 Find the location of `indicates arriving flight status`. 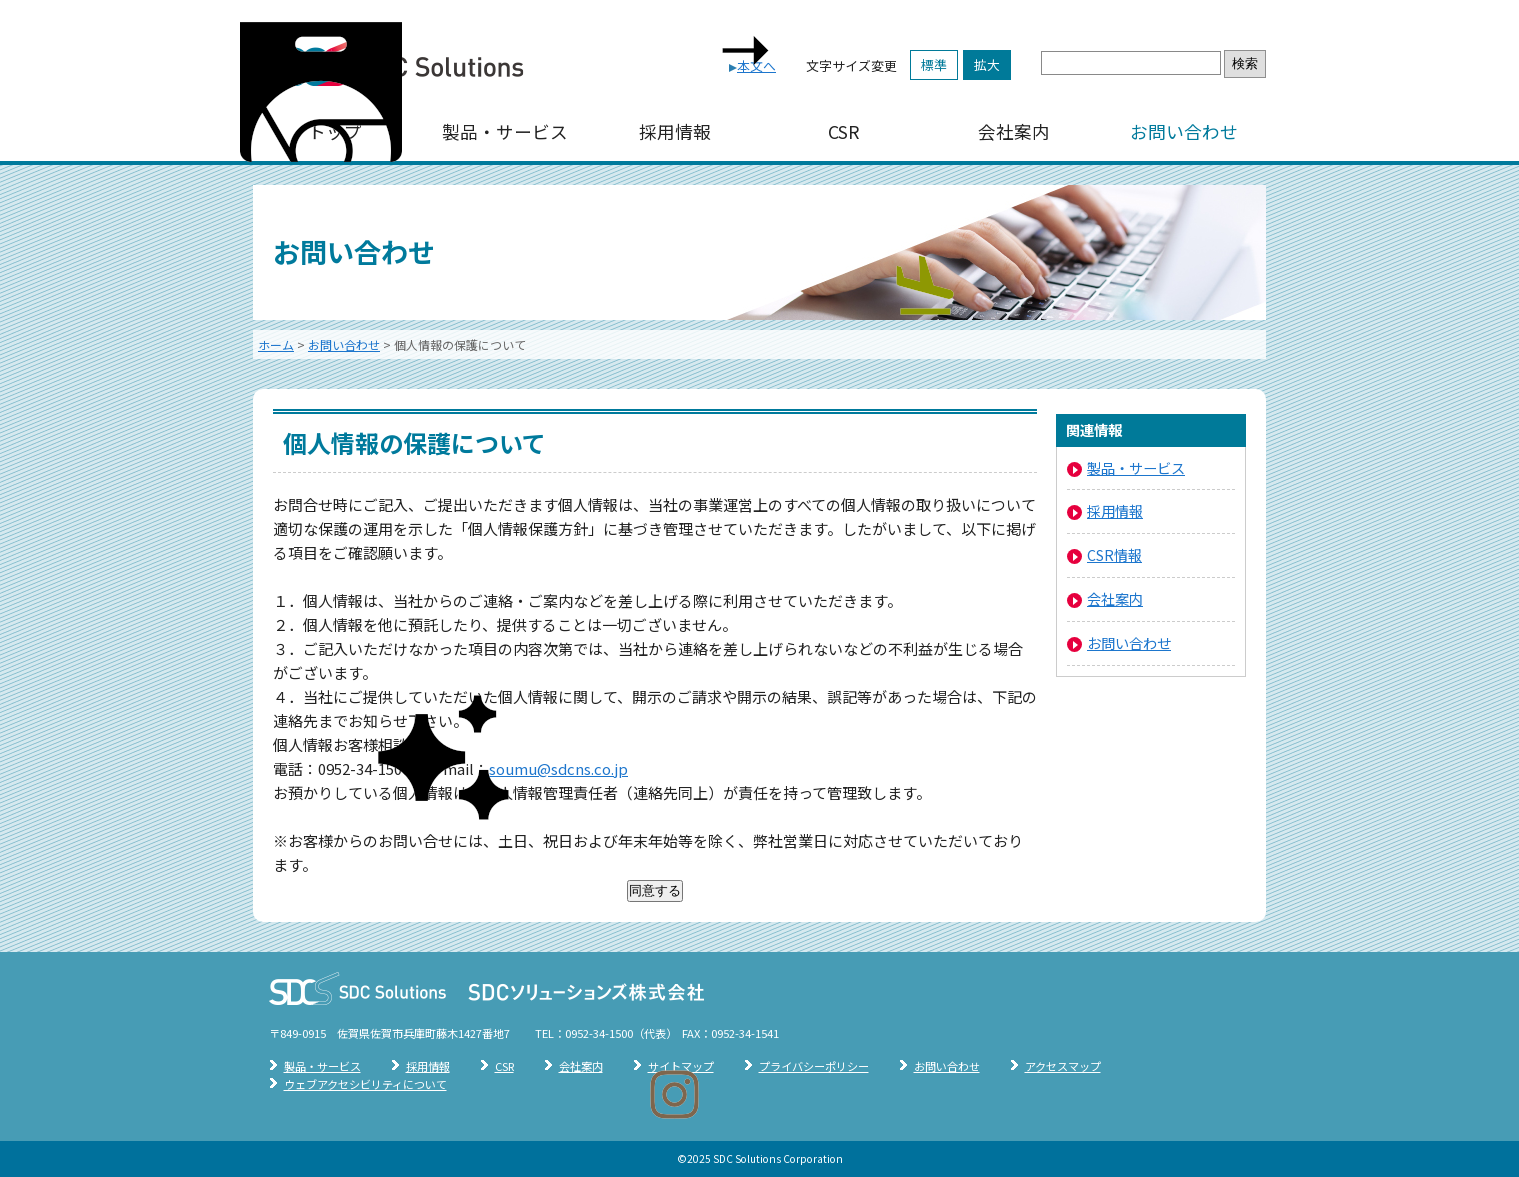

indicates arriving flight status is located at coordinates (925, 286).